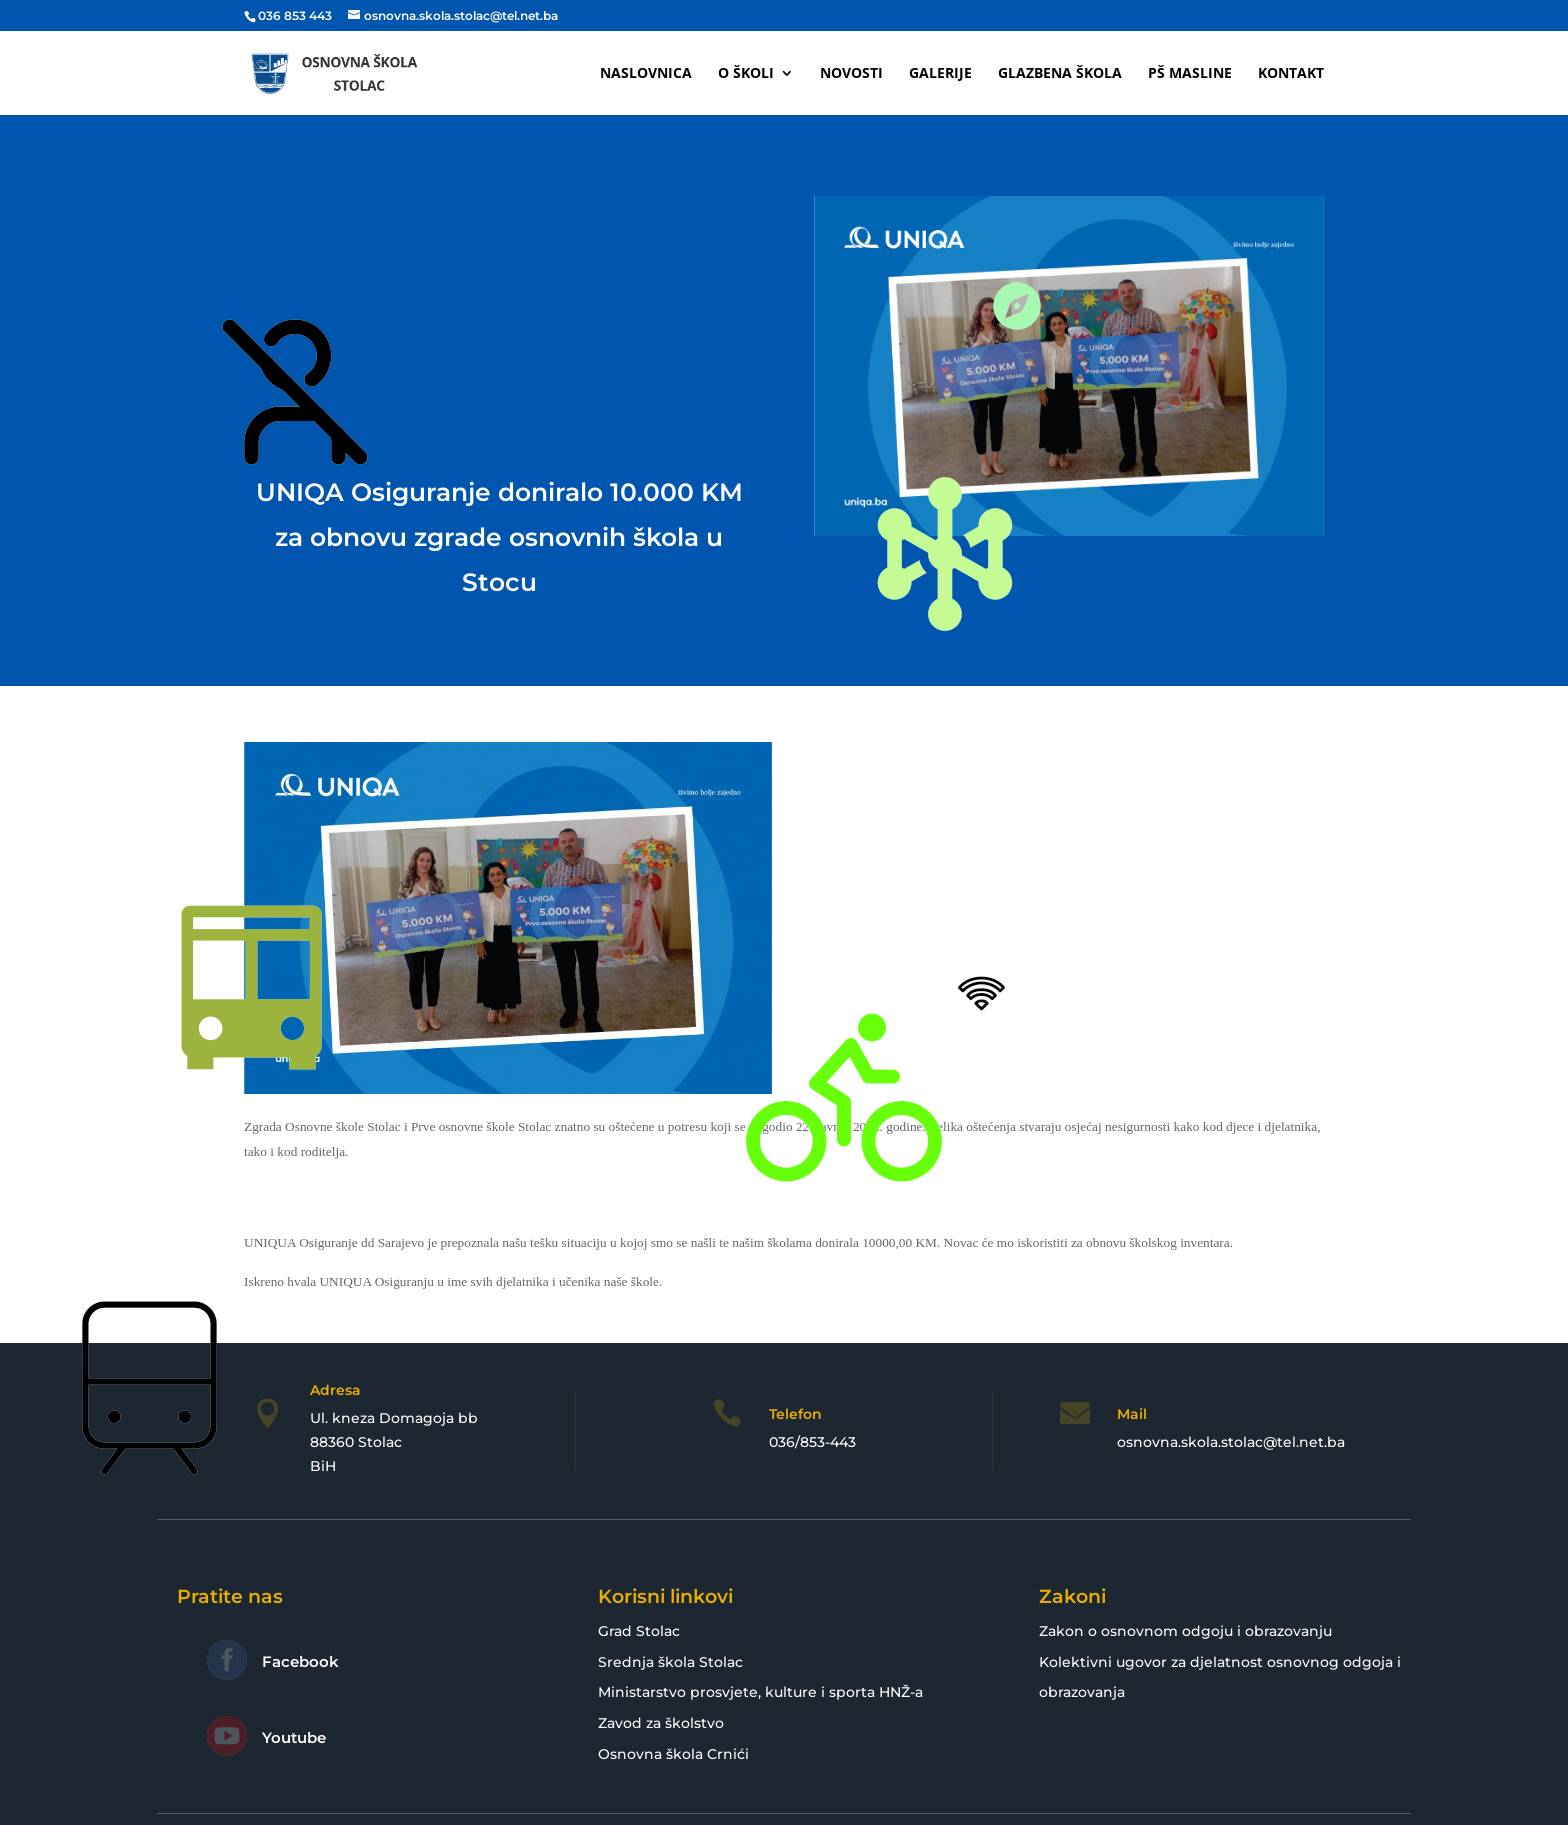 The image size is (1568, 1825). Describe the element at coordinates (981, 993) in the screenshot. I see `indicates wireless network connection status` at that location.